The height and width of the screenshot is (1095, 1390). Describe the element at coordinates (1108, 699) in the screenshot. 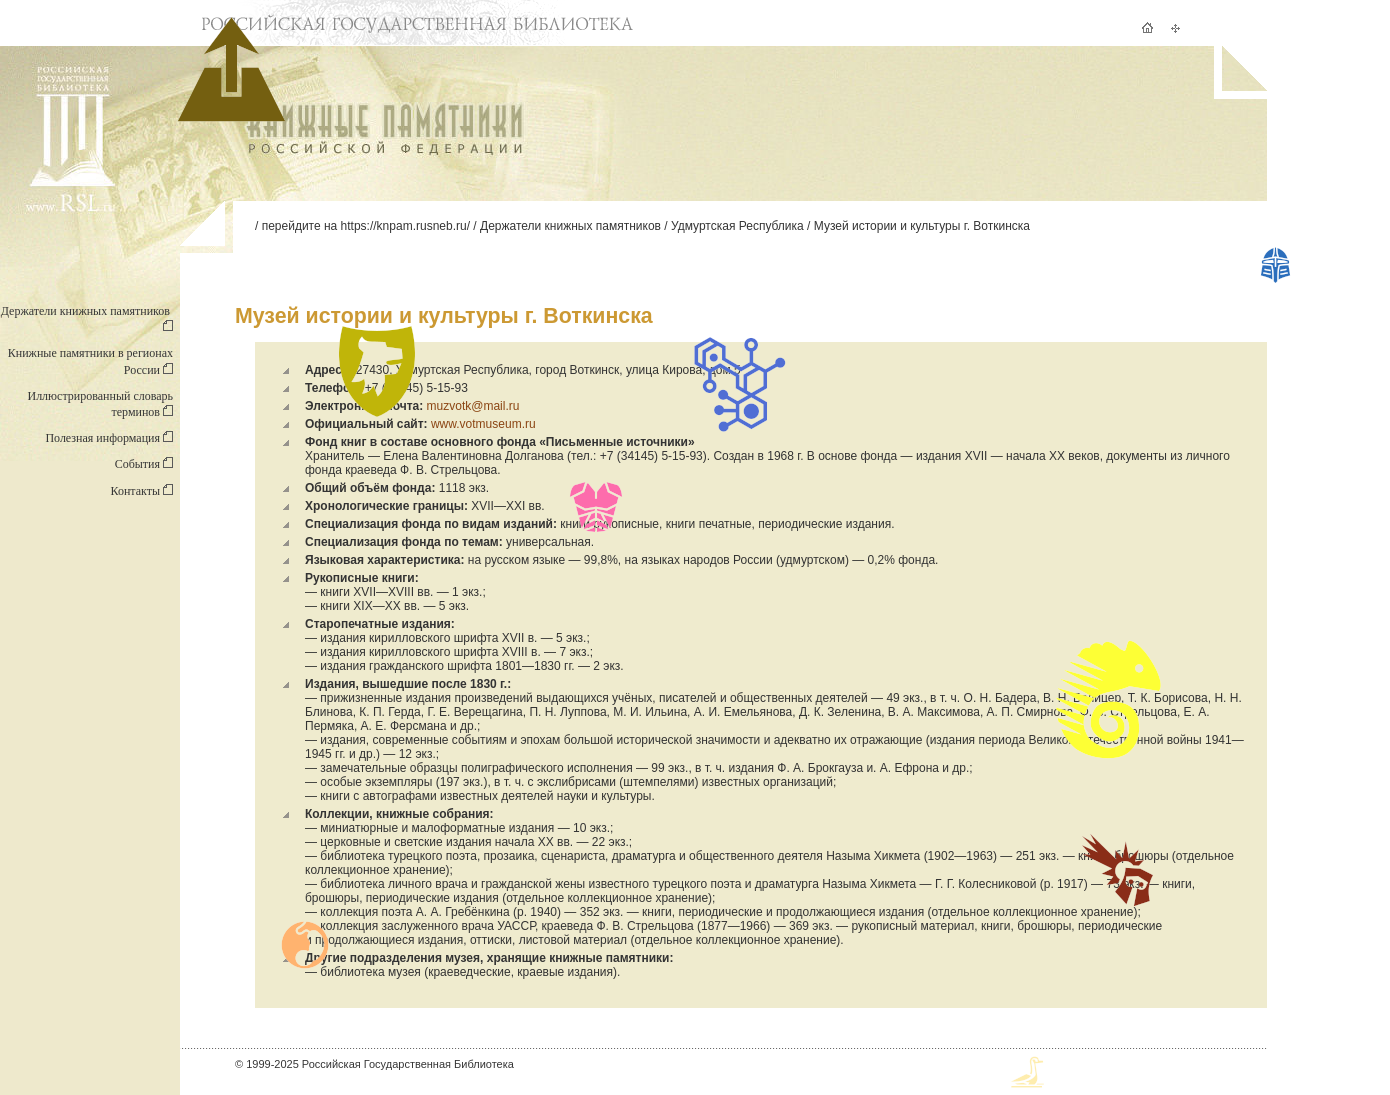

I see `toggle theme or appearance settings` at that location.